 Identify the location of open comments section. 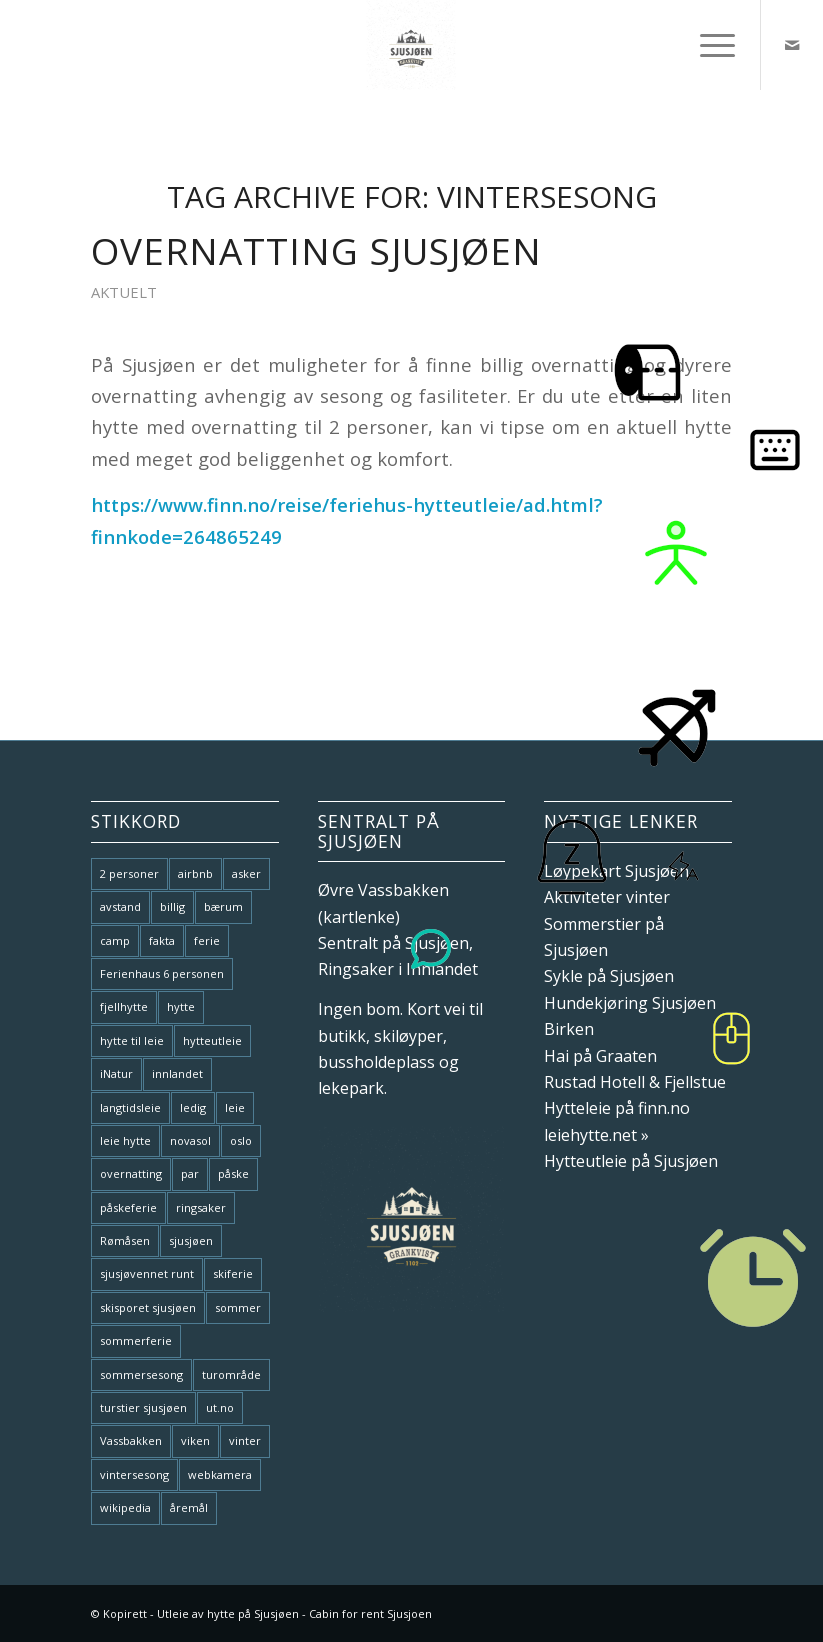
(431, 949).